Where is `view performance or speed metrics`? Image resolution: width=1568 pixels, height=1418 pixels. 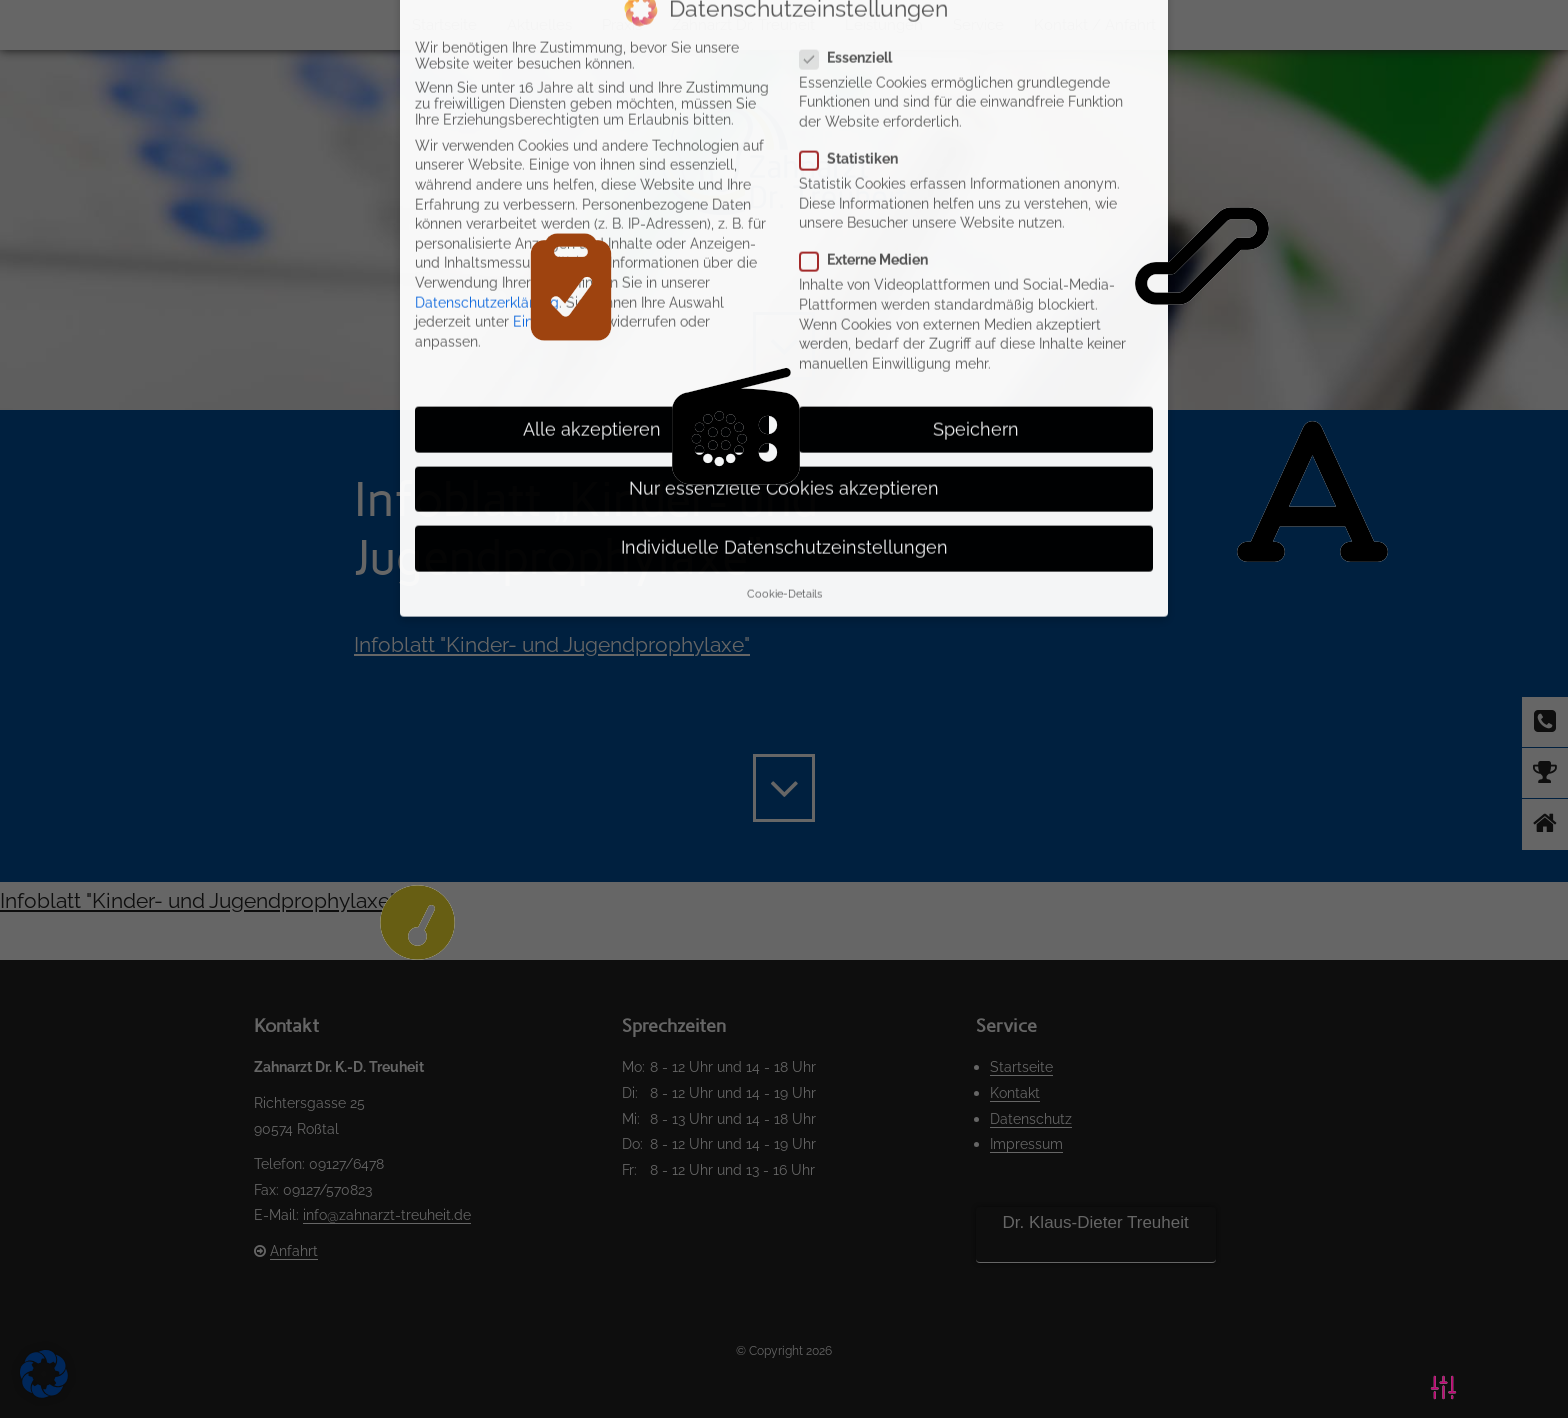 view performance or speed metrics is located at coordinates (417, 922).